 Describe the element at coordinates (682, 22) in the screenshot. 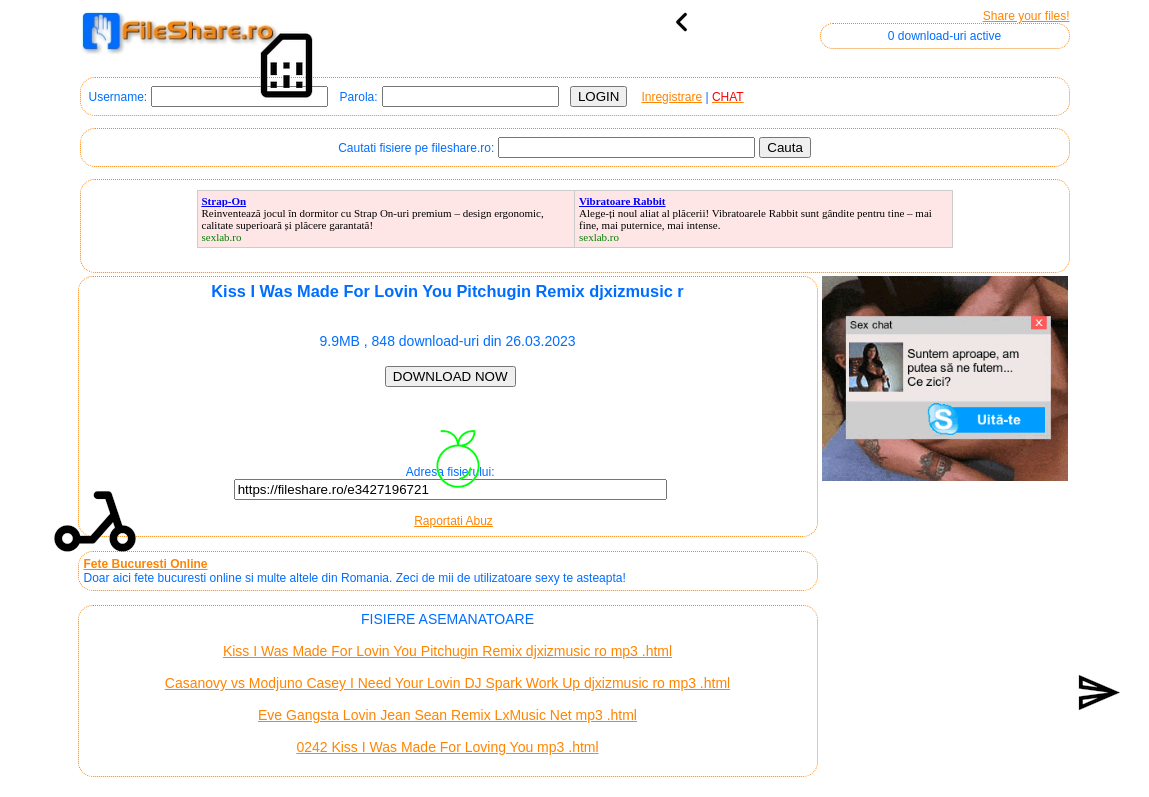

I see `navigate back to the previous screen` at that location.